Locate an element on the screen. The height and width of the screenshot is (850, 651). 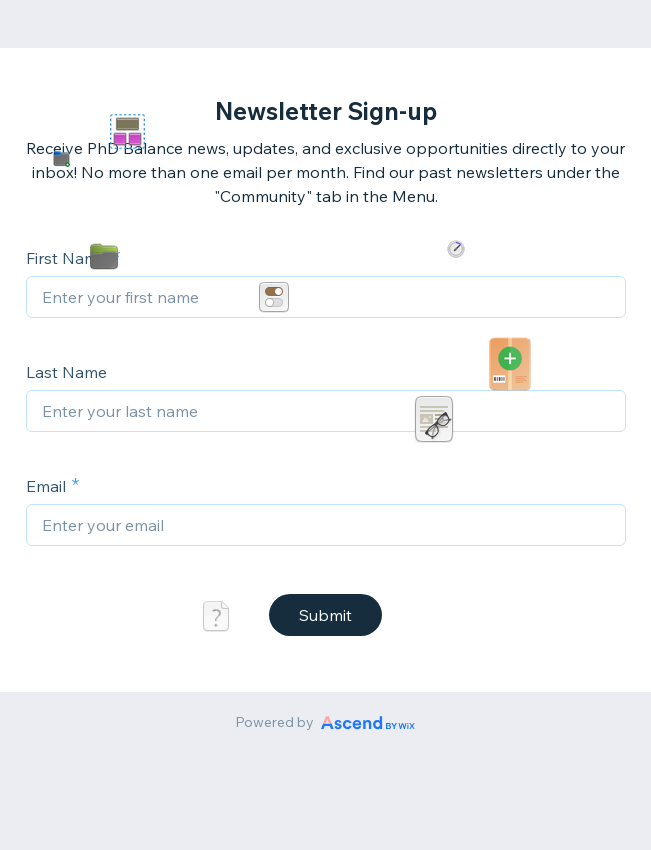
indicates an unrecognized file type is located at coordinates (216, 616).